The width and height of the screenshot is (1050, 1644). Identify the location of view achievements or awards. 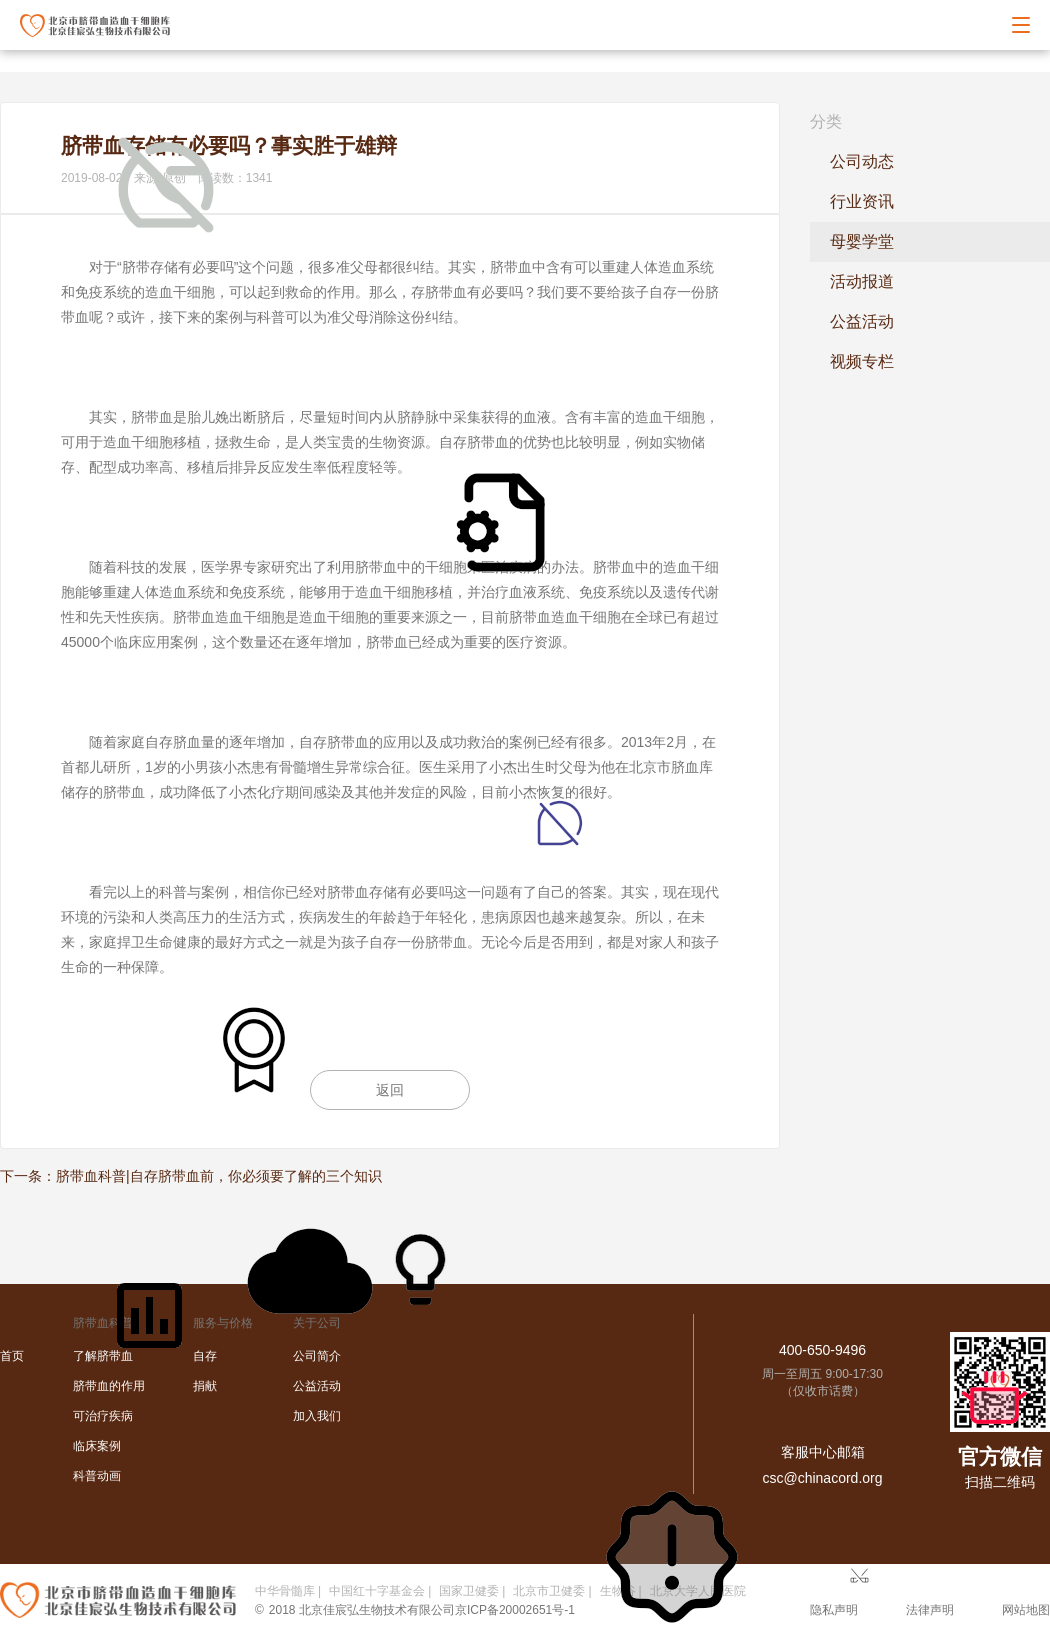
(254, 1050).